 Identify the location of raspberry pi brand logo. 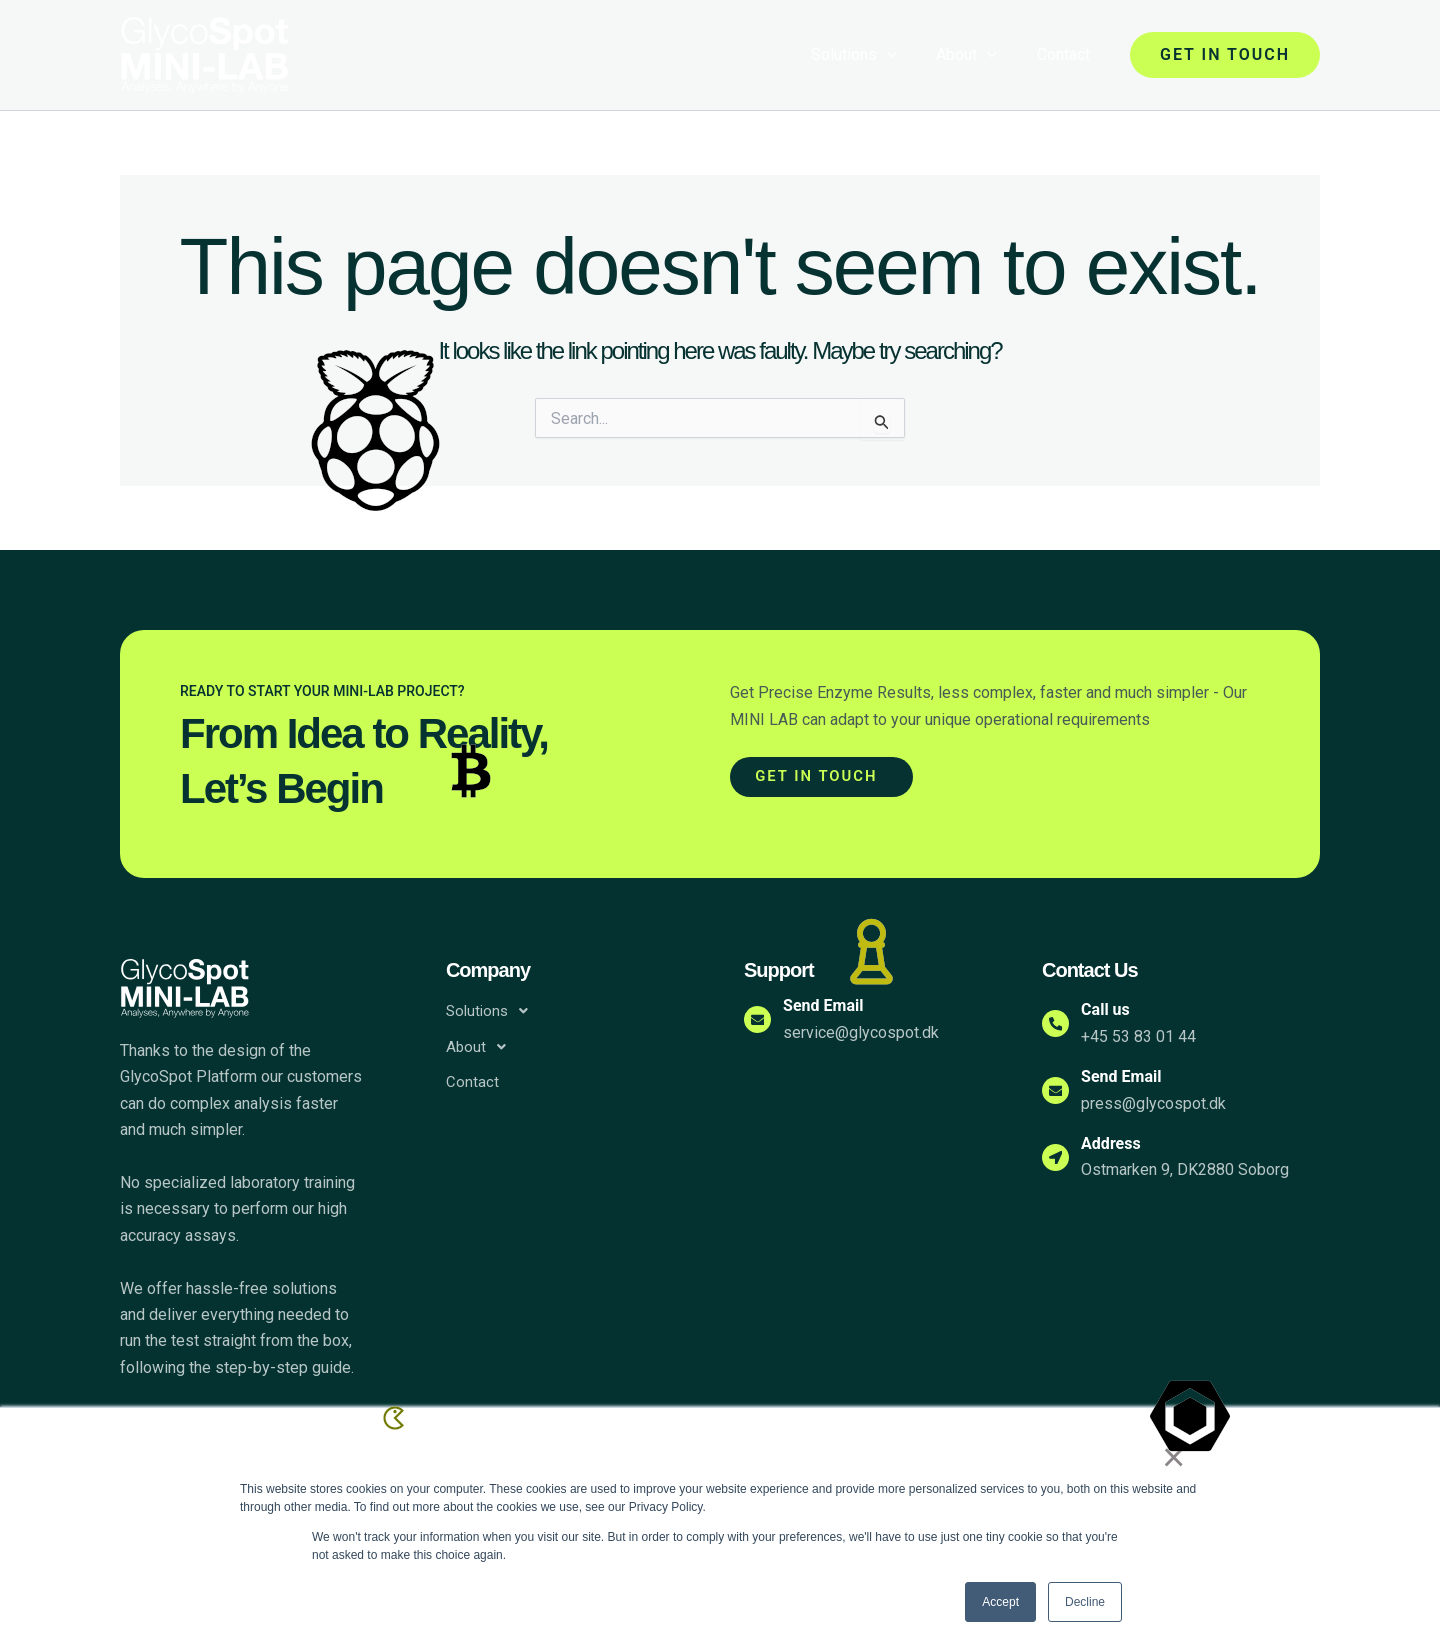
(375, 430).